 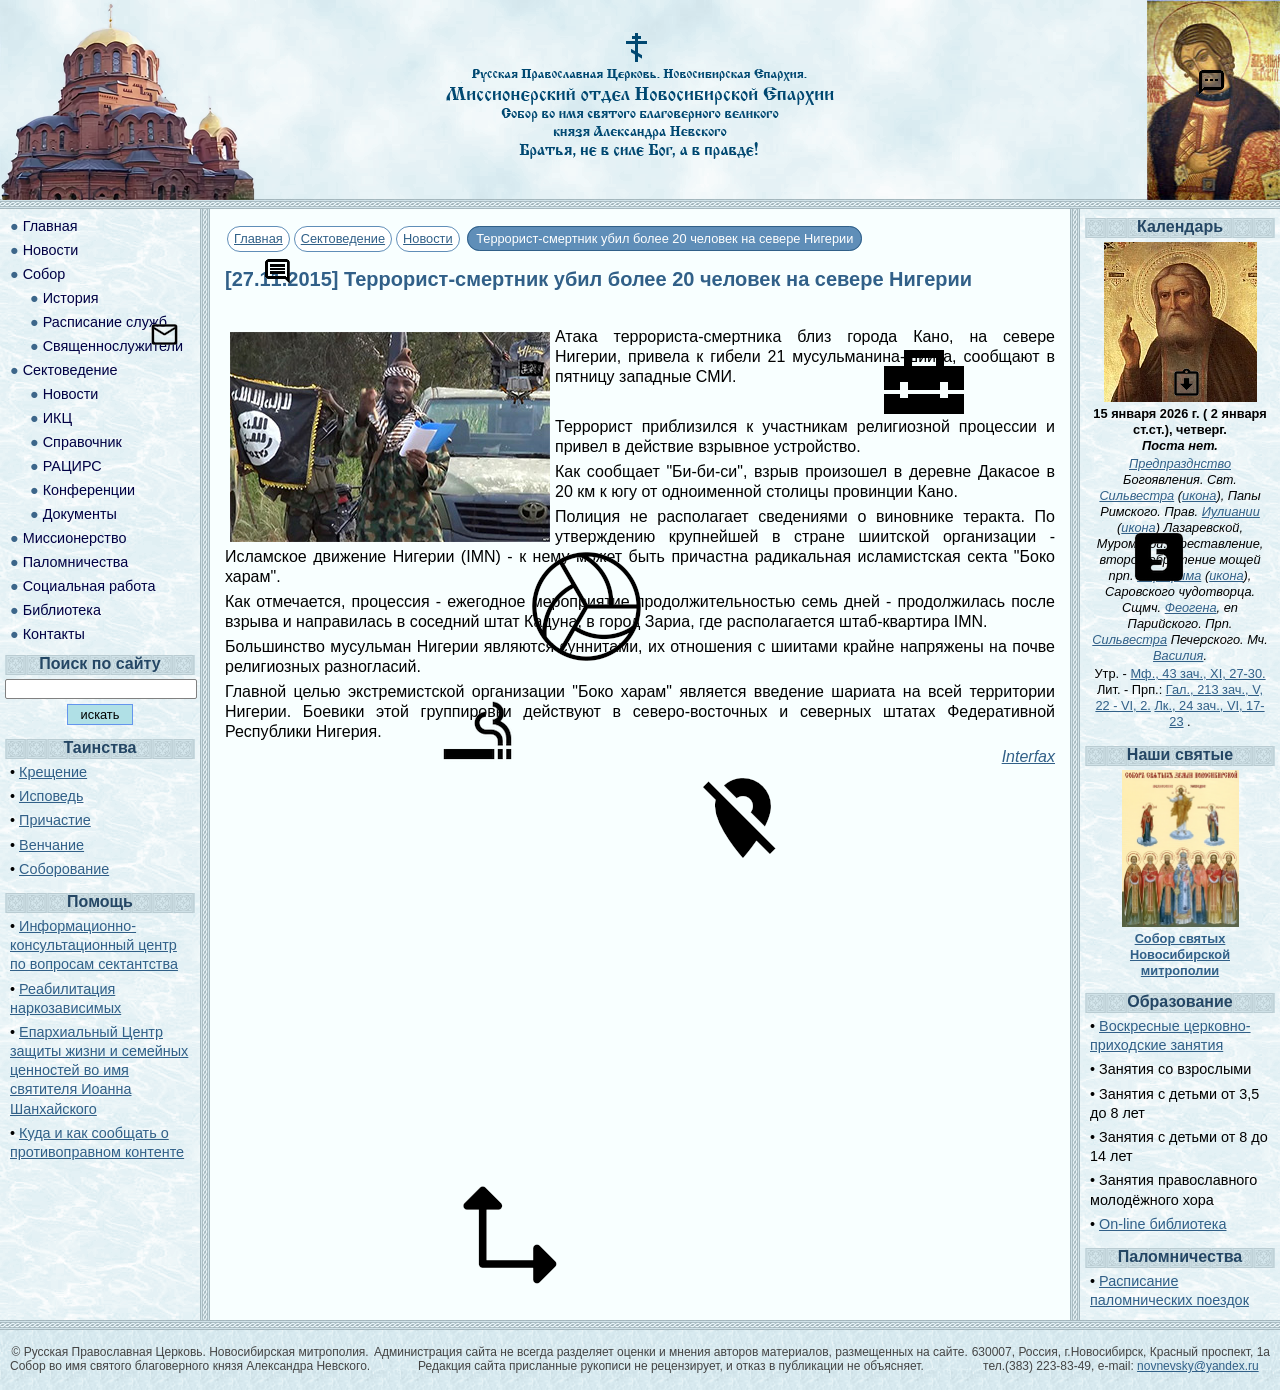 What do you see at coordinates (1186, 383) in the screenshot?
I see `download or receive an assignment` at bounding box center [1186, 383].